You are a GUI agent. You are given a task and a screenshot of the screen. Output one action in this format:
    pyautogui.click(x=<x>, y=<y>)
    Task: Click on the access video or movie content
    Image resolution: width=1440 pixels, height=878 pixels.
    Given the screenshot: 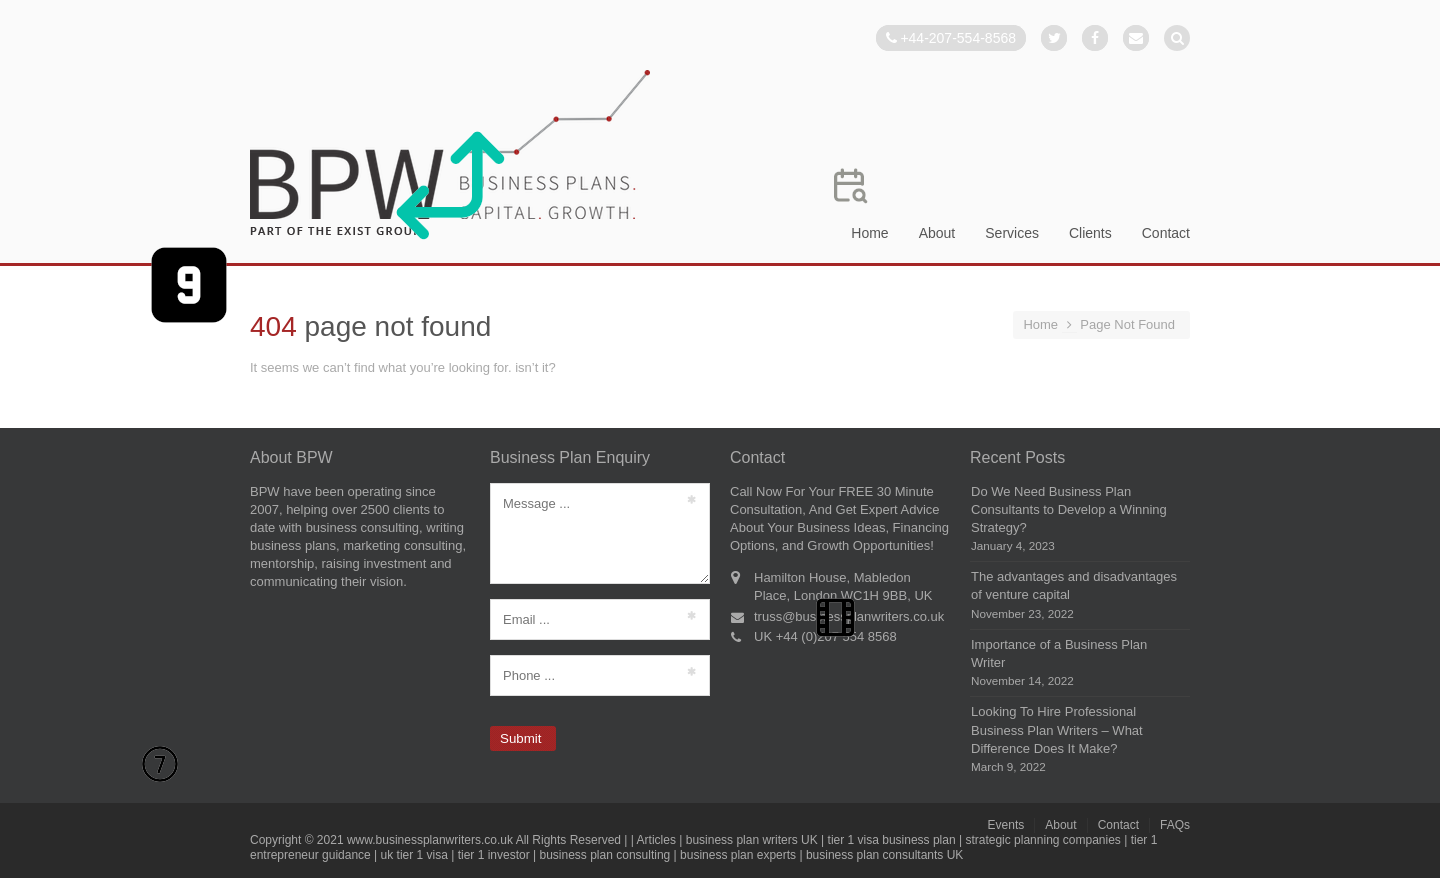 What is the action you would take?
    pyautogui.click(x=835, y=617)
    